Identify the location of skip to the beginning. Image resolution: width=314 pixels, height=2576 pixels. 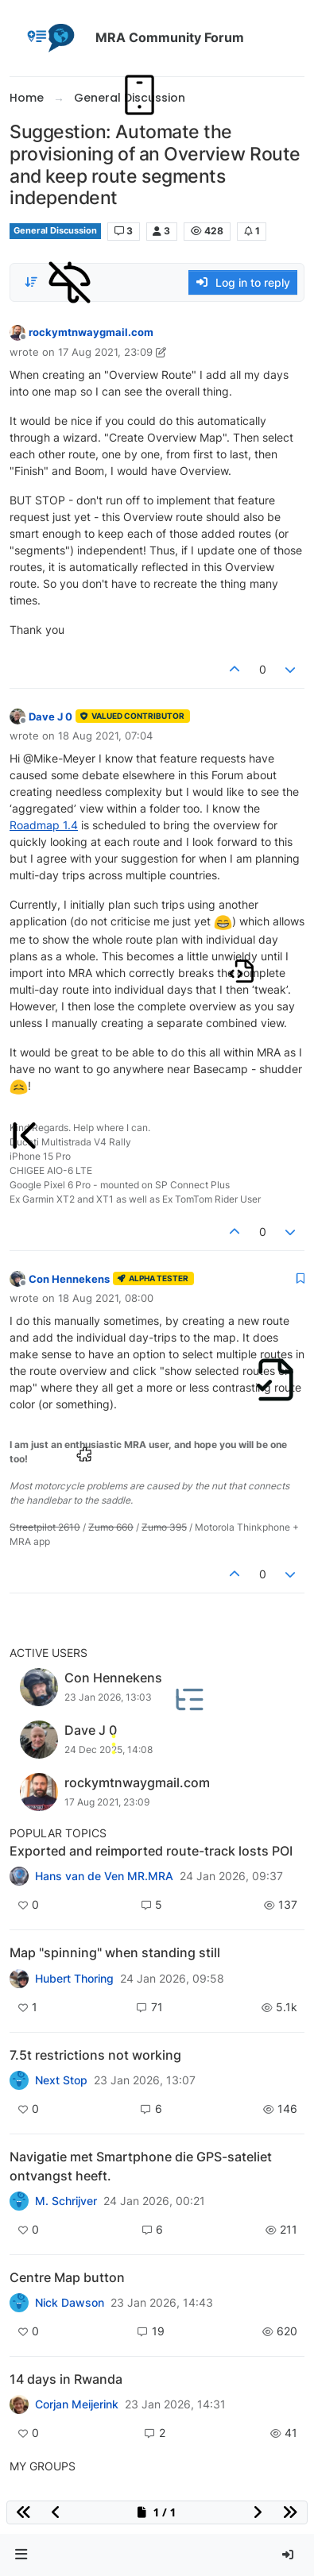
(24, 1135).